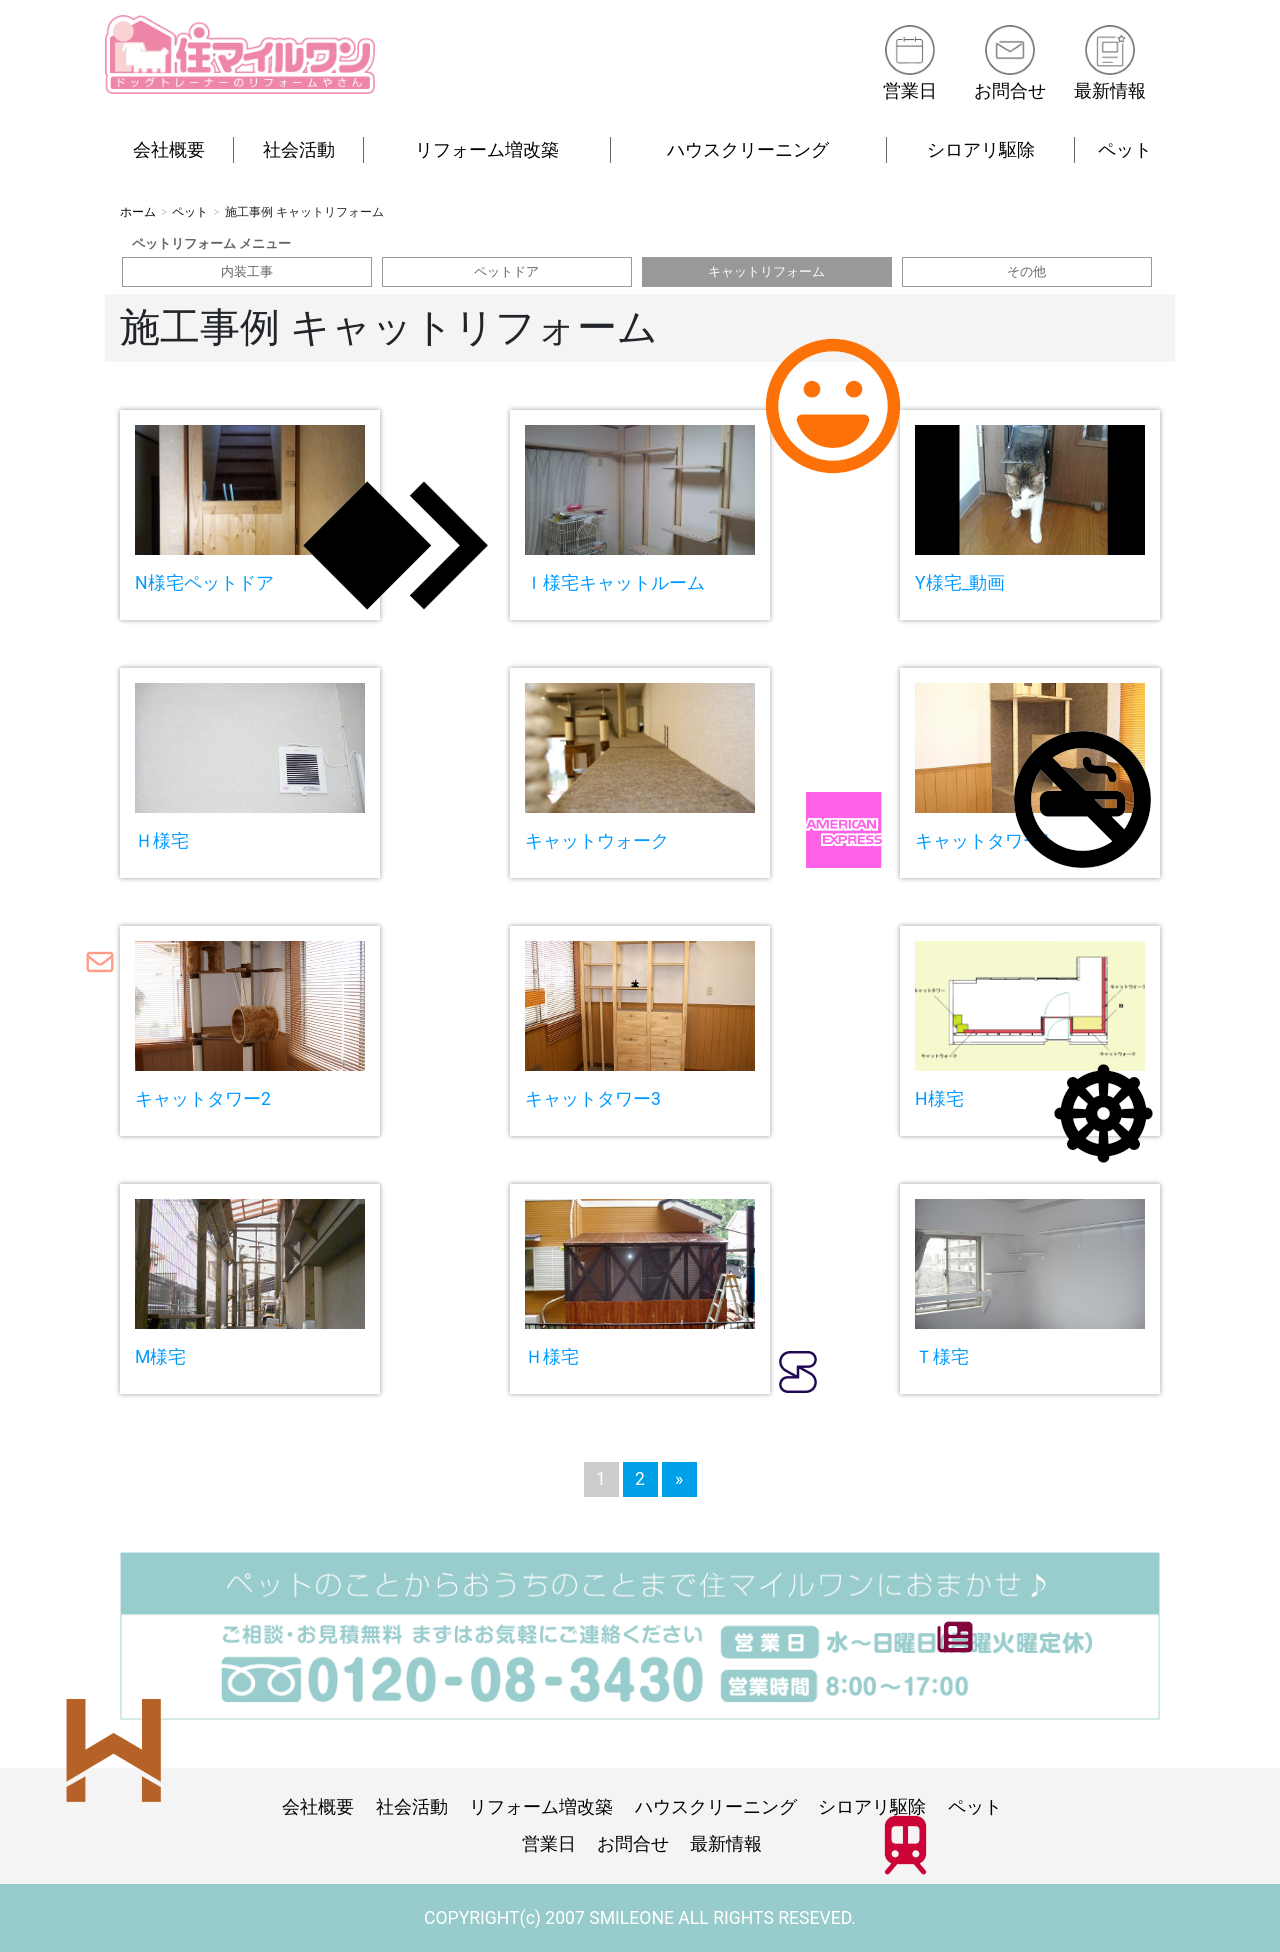  I want to click on open Session messaging app, so click(798, 1372).